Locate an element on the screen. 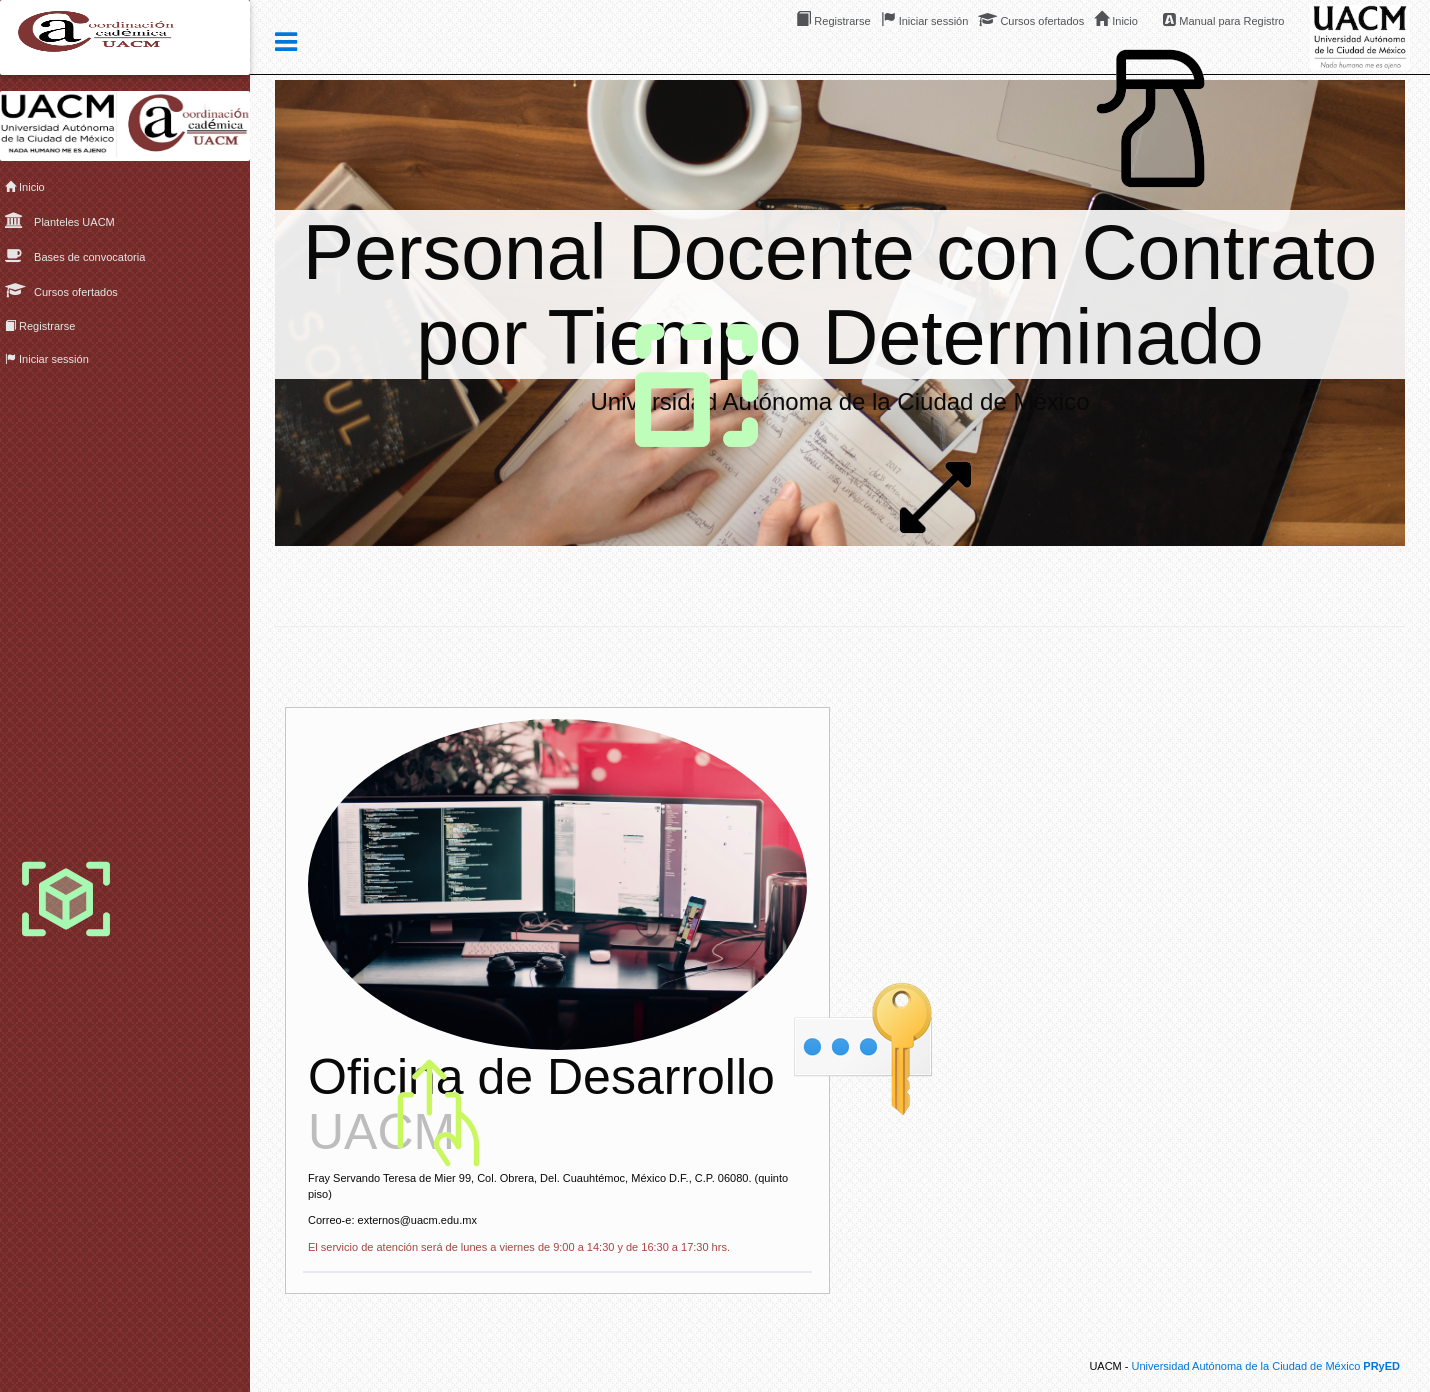  access cleaning or household supplies is located at coordinates (1155, 118).